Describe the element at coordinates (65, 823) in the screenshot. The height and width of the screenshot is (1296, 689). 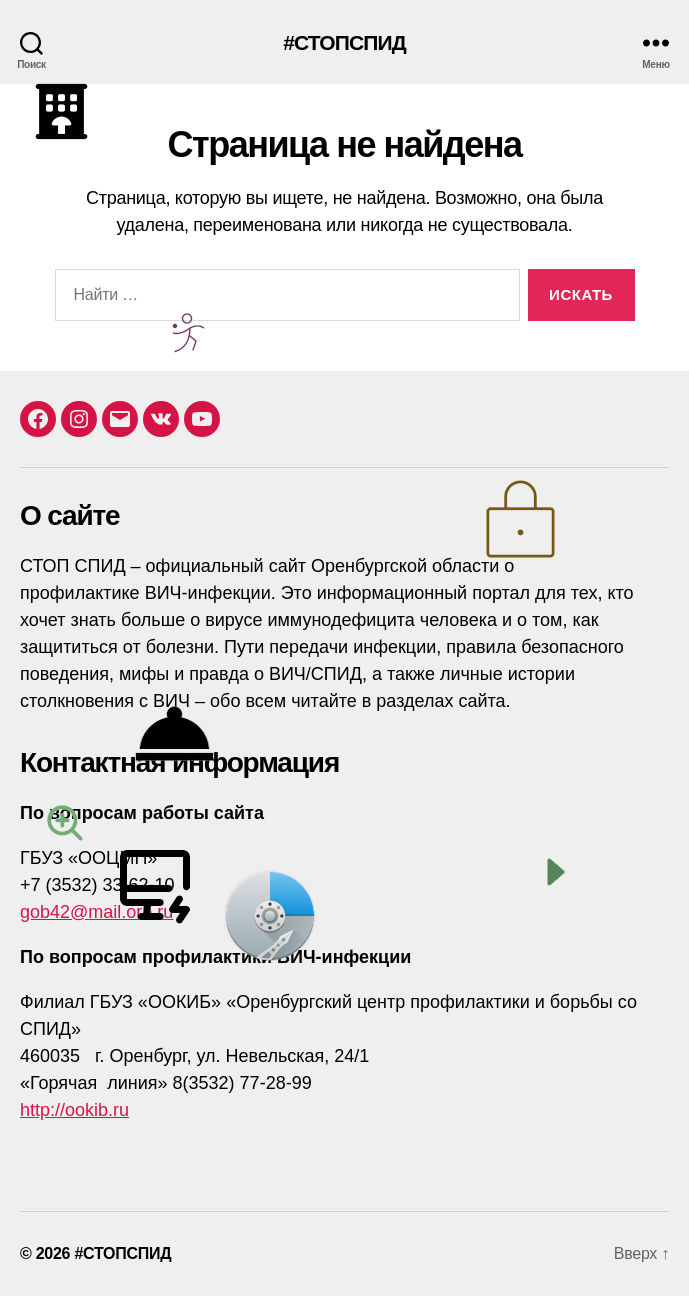
I see `zoom in on content` at that location.